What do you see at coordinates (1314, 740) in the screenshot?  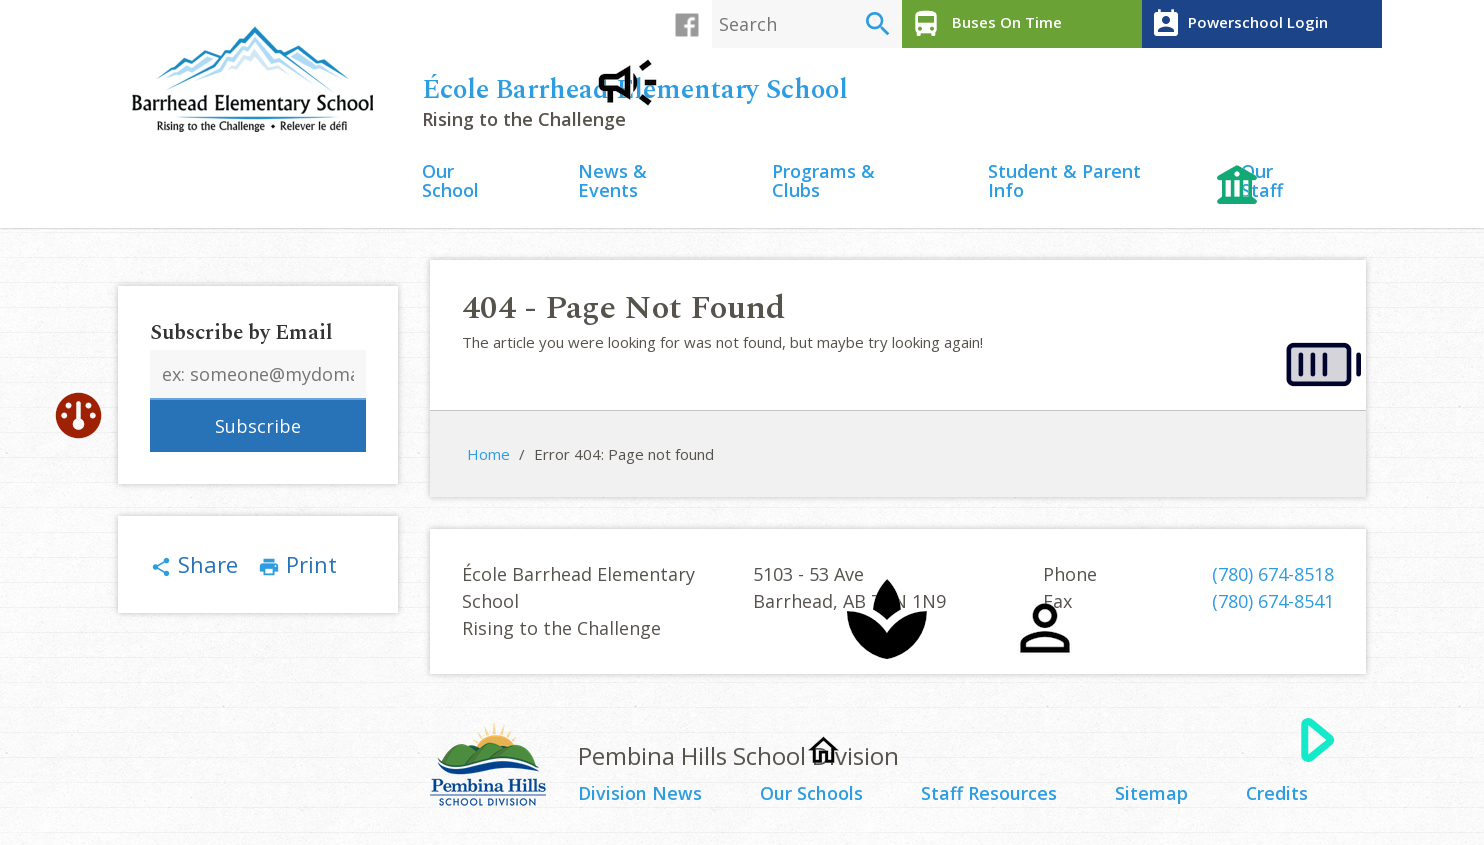 I see `navigate to the next screen or step` at bounding box center [1314, 740].